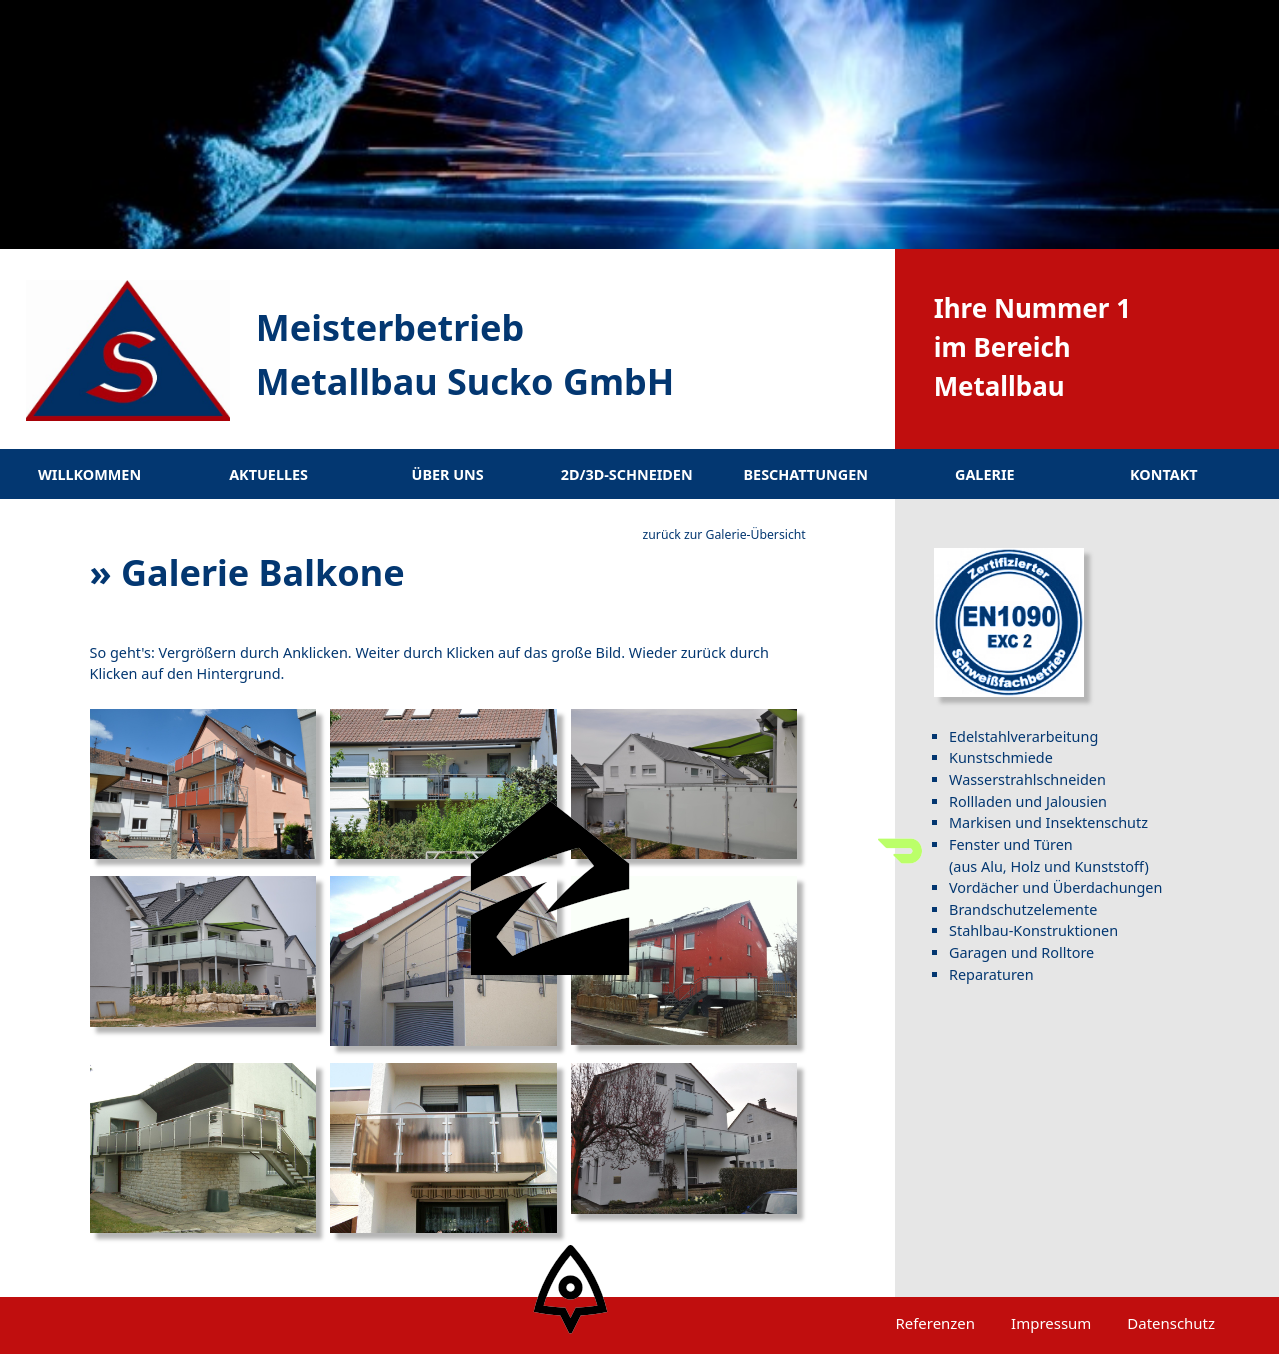 This screenshot has width=1280, height=1354. Describe the element at coordinates (570, 1287) in the screenshot. I see `launch or explore a space-themed app` at that location.